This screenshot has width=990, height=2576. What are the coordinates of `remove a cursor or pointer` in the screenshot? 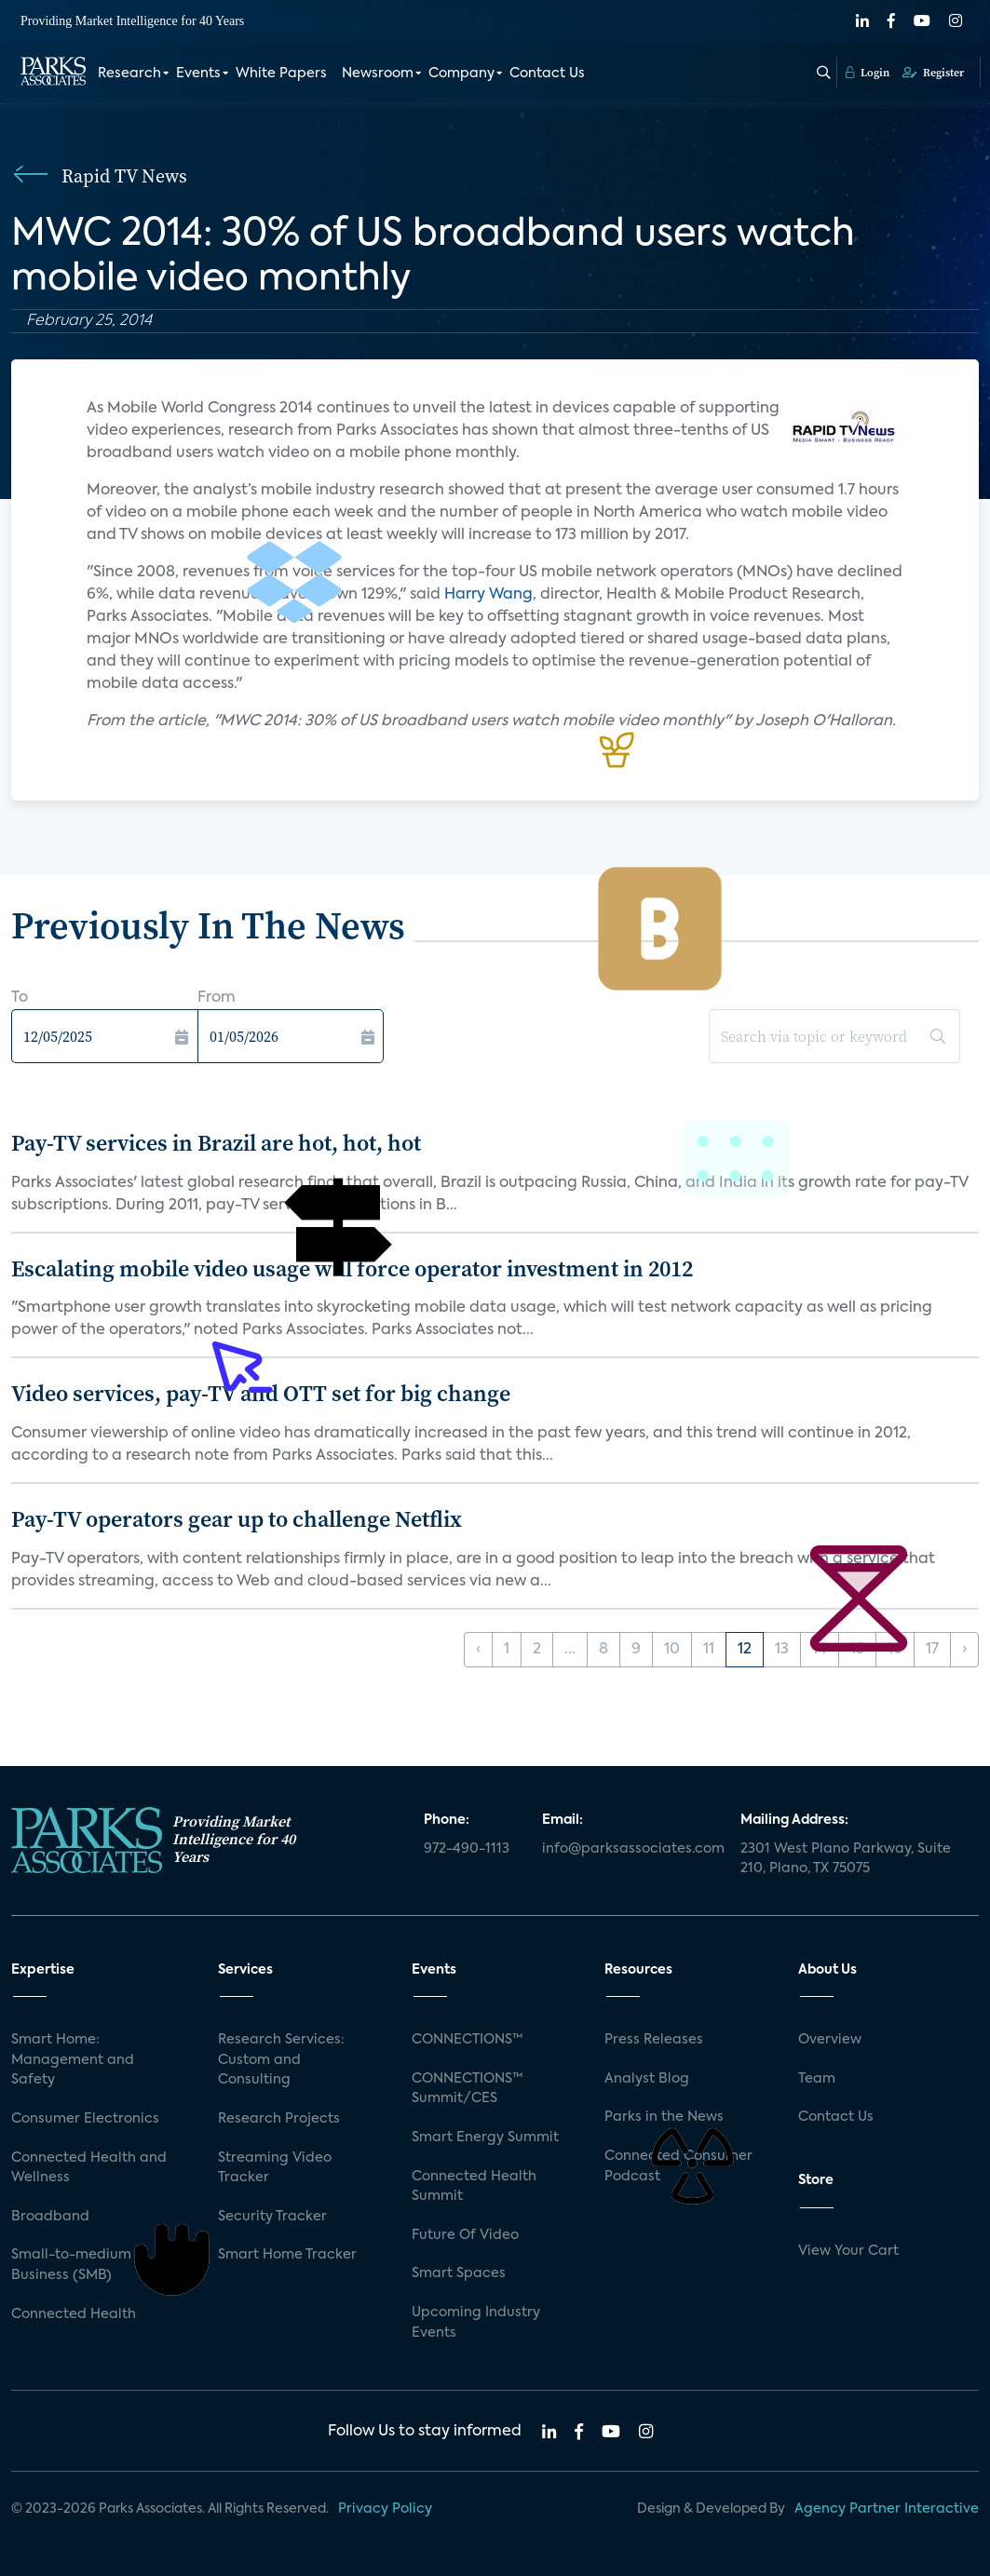 It's located at (239, 1369).